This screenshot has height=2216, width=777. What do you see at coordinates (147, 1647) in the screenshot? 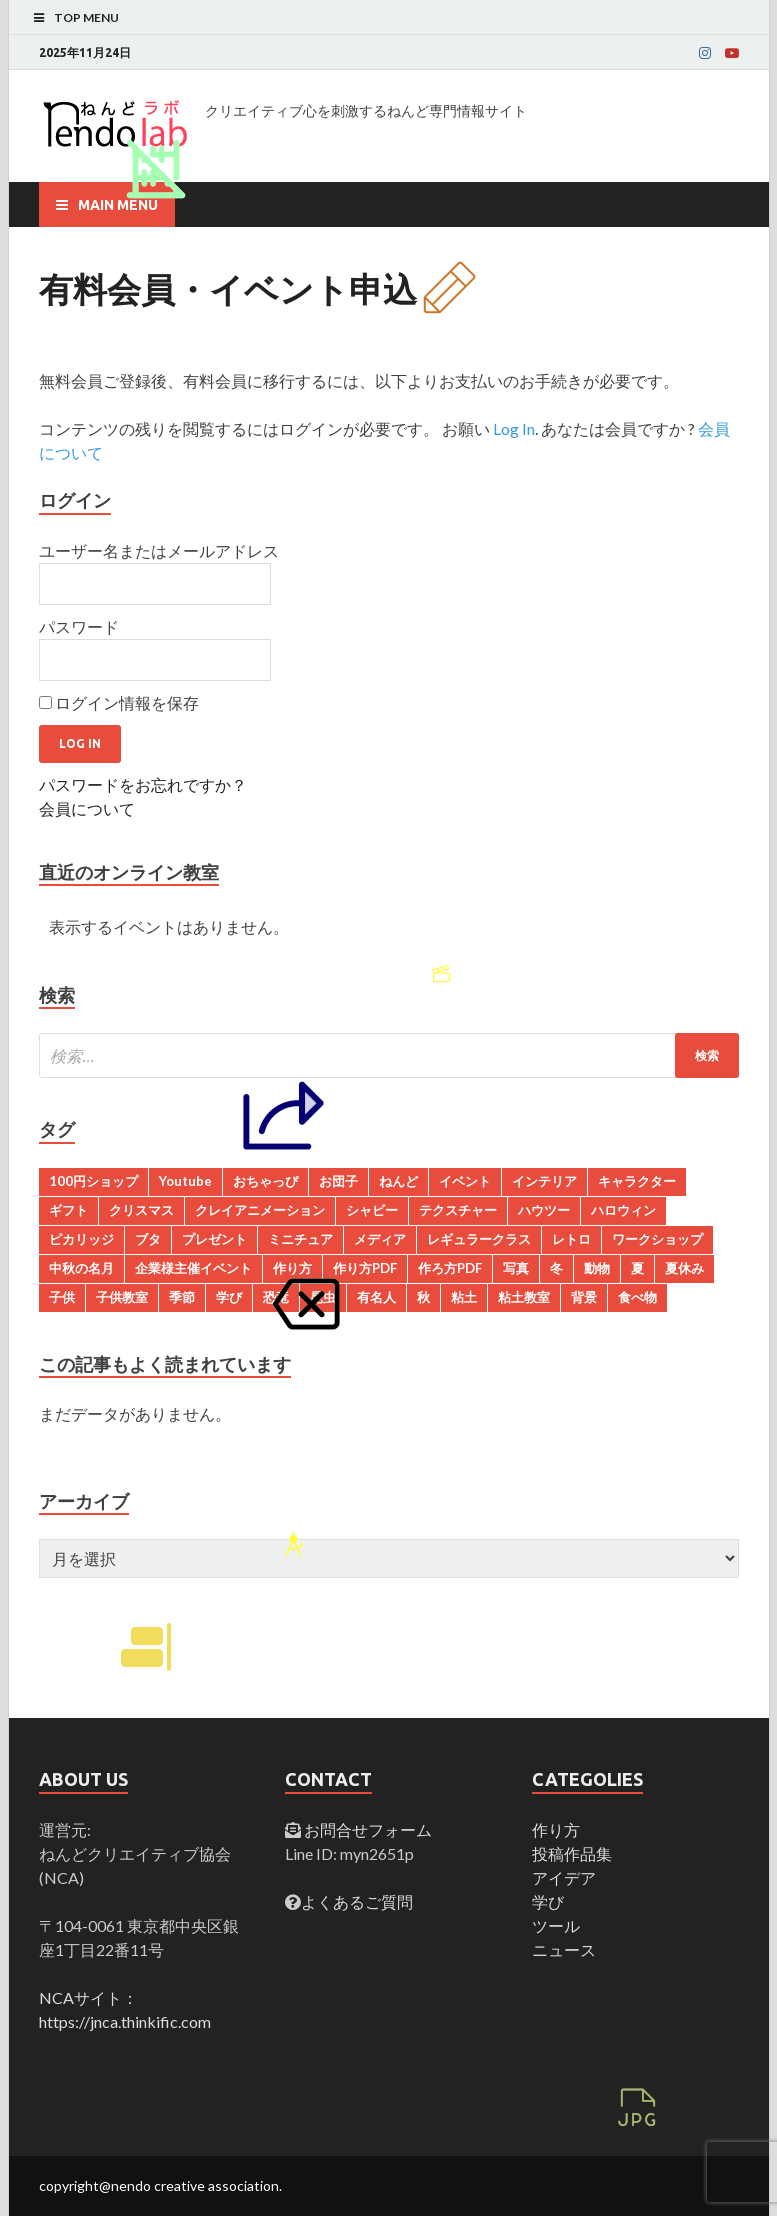
I see `align content to the right` at bounding box center [147, 1647].